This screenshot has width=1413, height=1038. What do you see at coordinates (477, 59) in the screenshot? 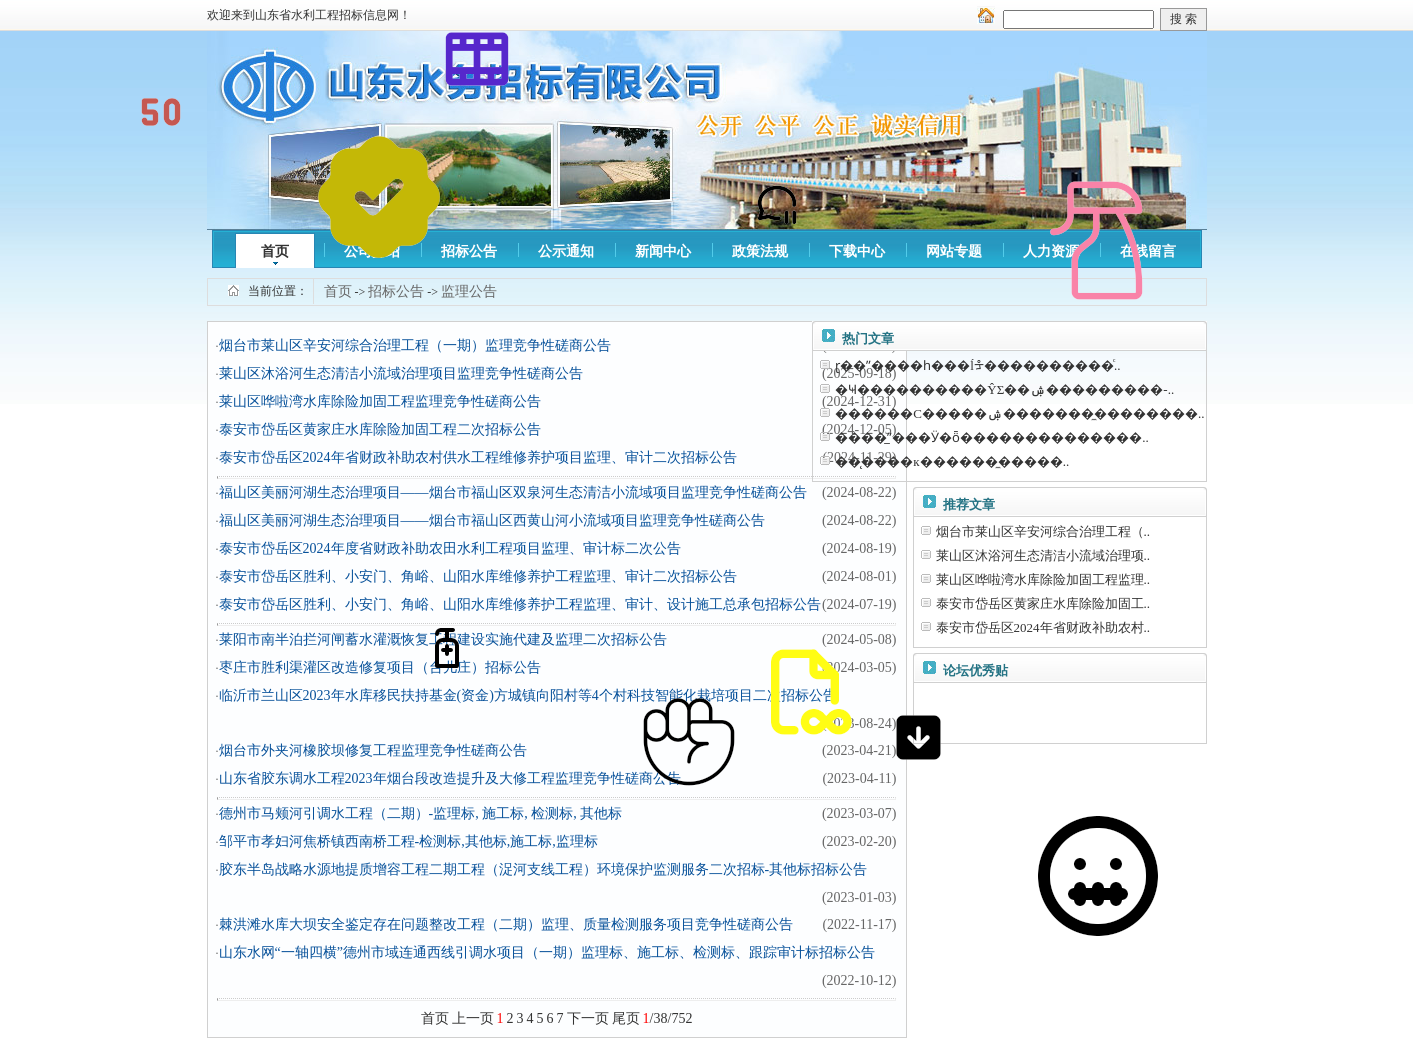
I see `view video or film content` at bounding box center [477, 59].